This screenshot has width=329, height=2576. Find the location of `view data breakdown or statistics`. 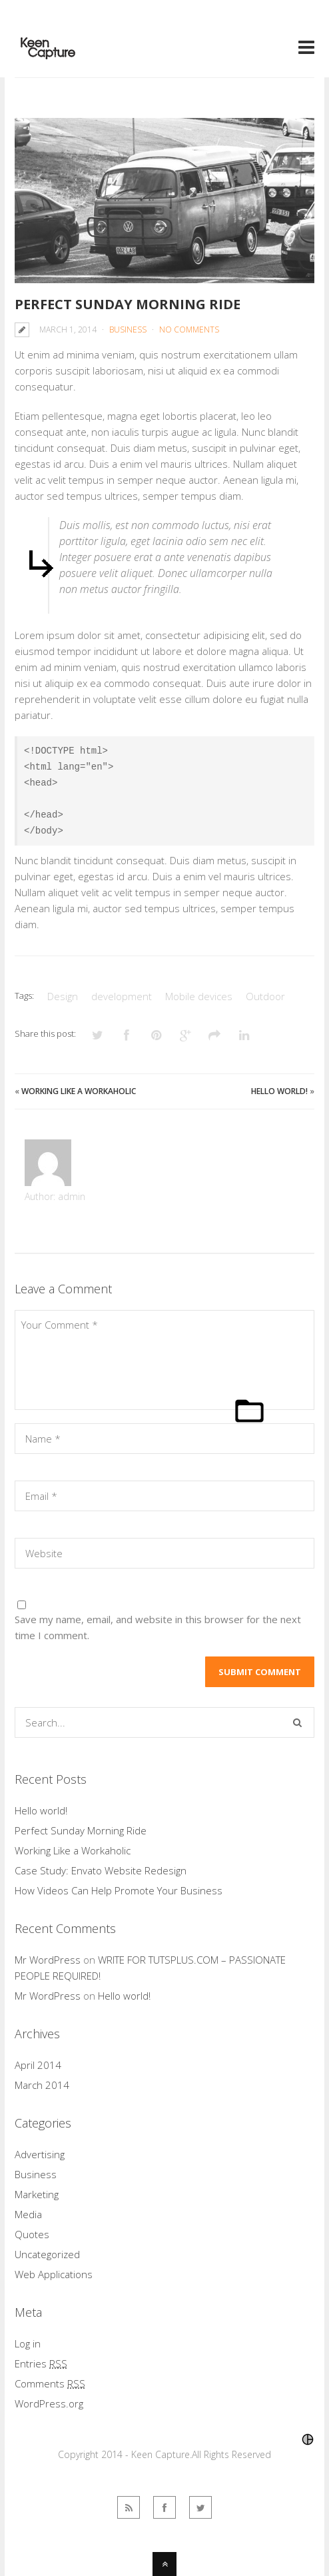

view data breakdown or statistics is located at coordinates (308, 2439).